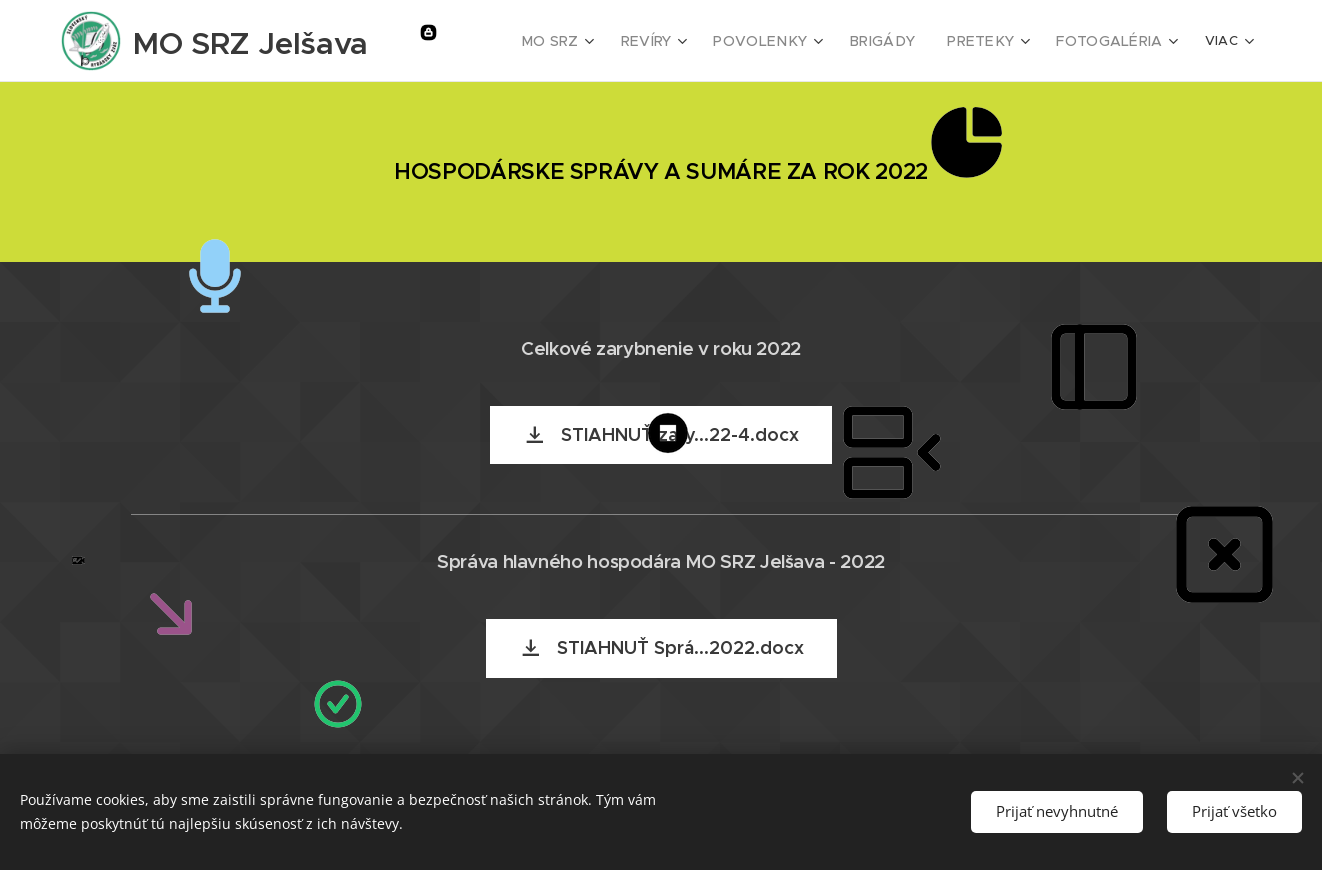 This screenshot has height=870, width=1322. What do you see at coordinates (78, 560) in the screenshot?
I see `indicates a missed video call` at bounding box center [78, 560].